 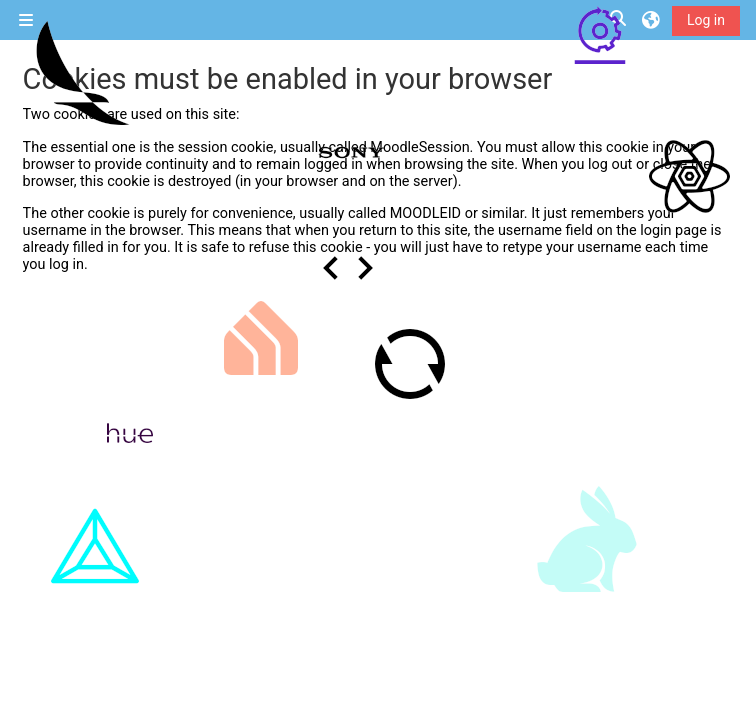 What do you see at coordinates (130, 433) in the screenshot?
I see `open Philips Hue smart lighting app` at bounding box center [130, 433].